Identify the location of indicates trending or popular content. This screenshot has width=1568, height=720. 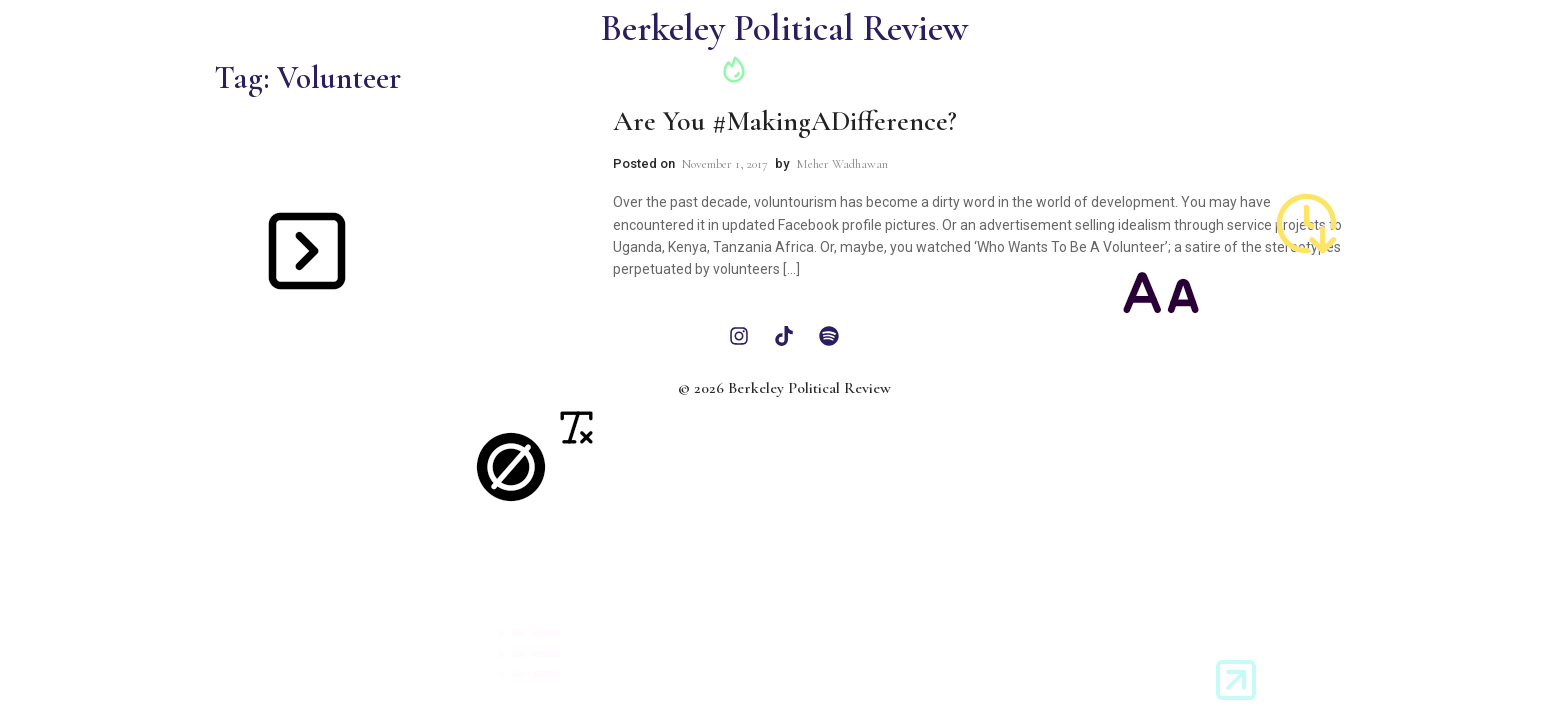
(734, 70).